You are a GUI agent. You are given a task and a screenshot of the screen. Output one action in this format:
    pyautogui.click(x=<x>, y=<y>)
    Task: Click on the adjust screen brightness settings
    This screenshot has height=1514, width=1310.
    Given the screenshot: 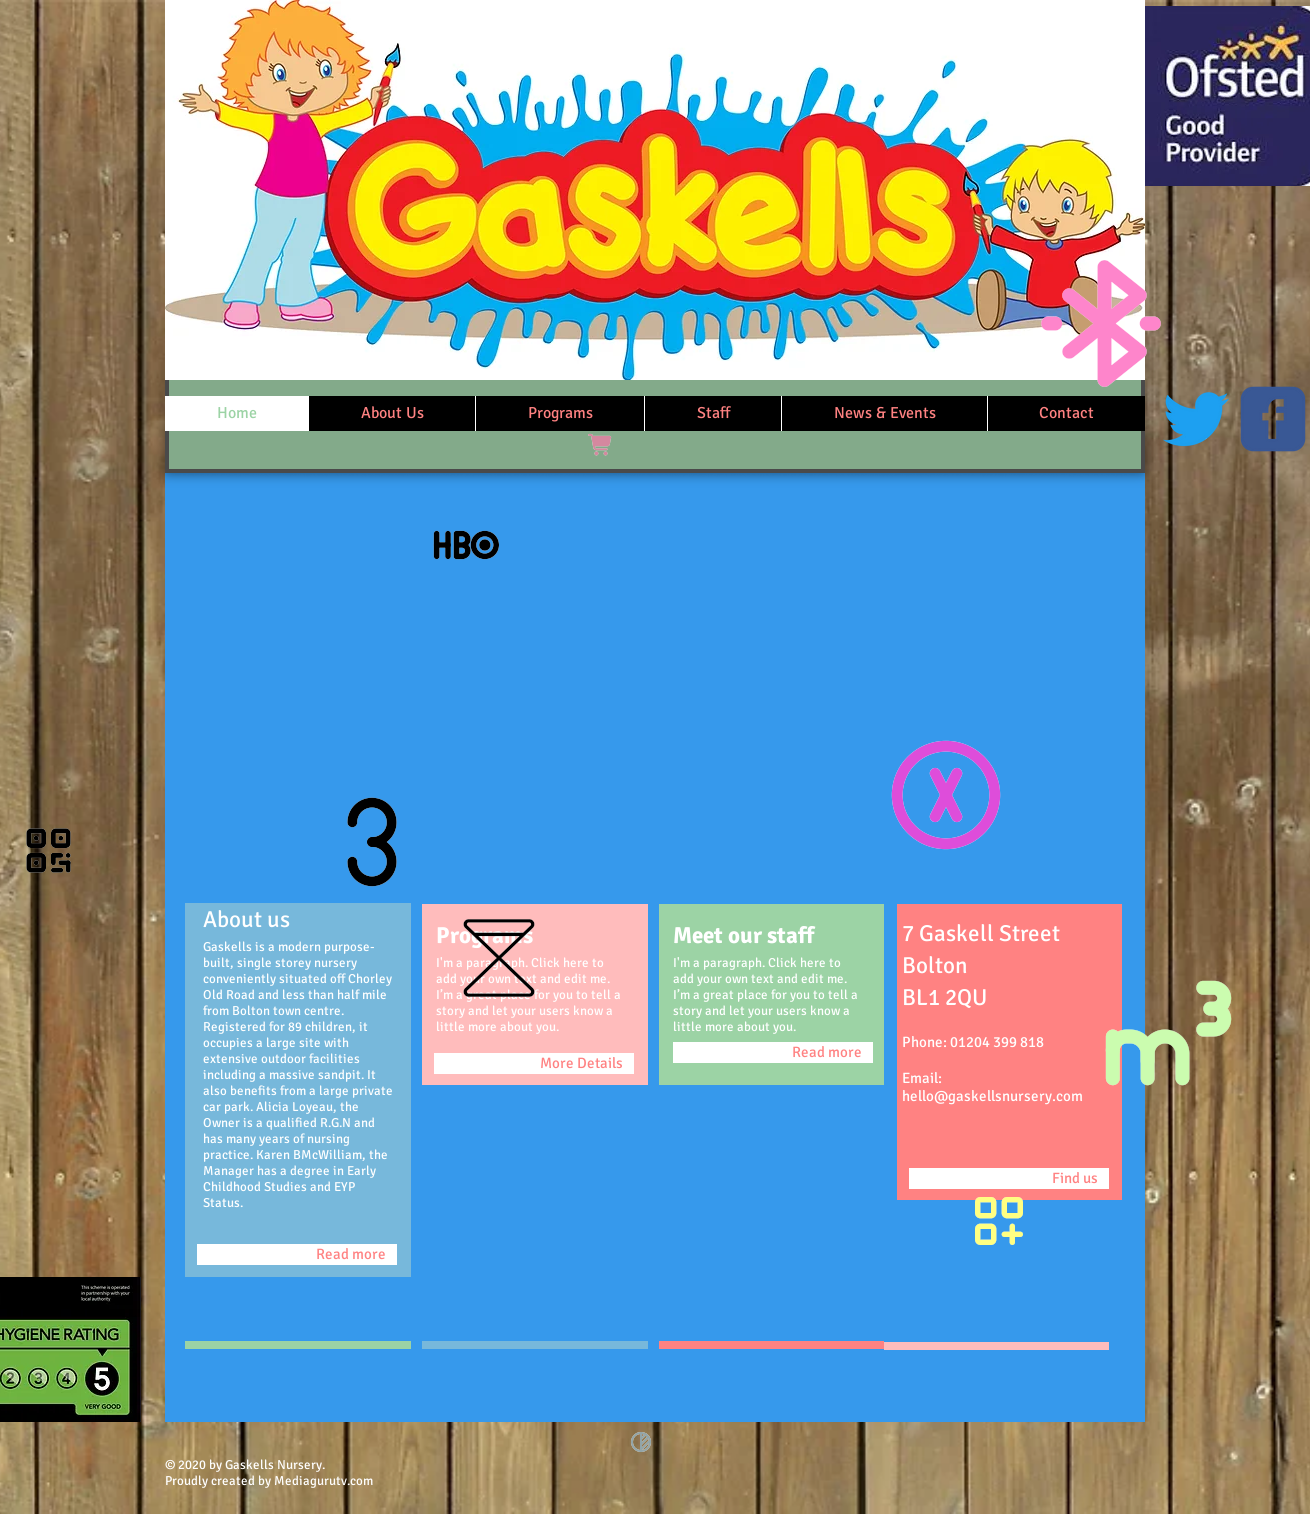 What is the action you would take?
    pyautogui.click(x=641, y=1442)
    